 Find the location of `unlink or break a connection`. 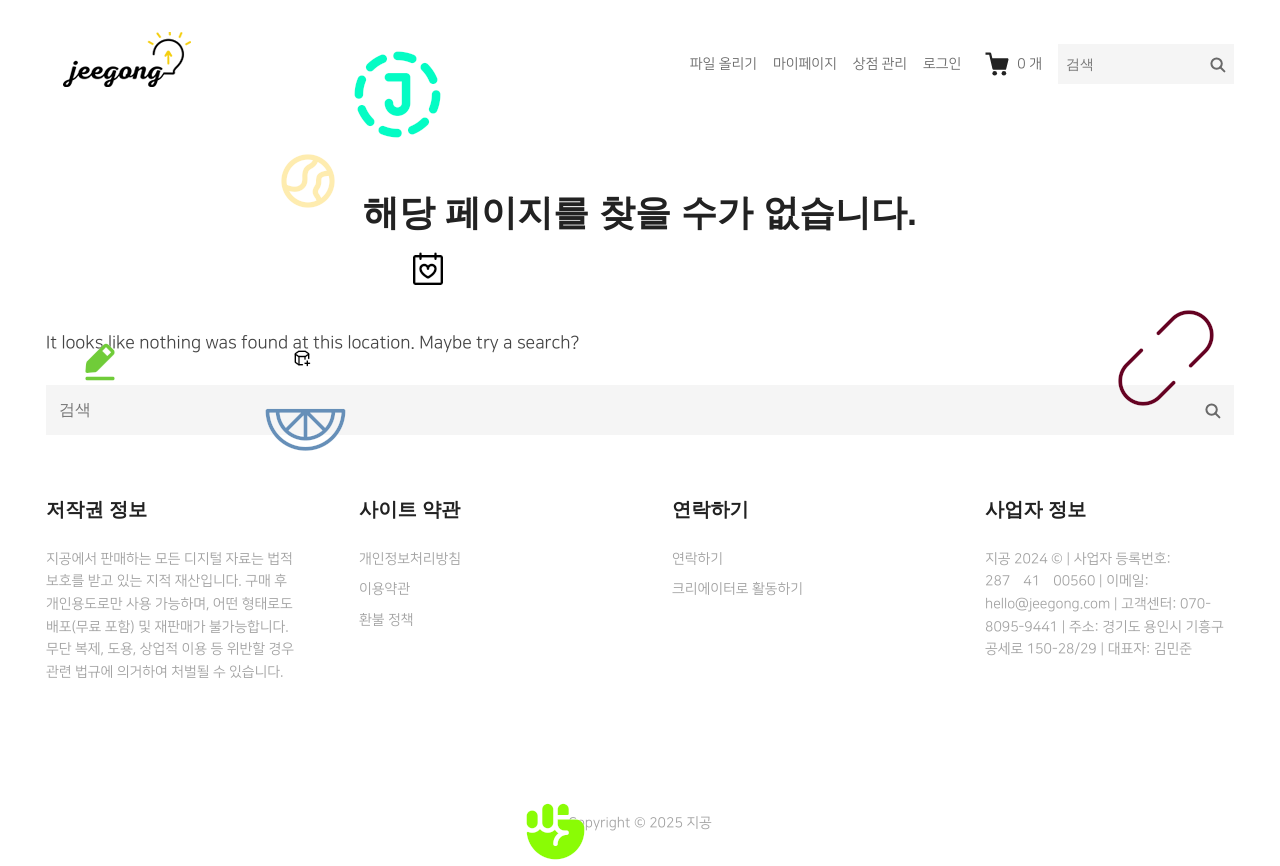

unlink or break a connection is located at coordinates (1166, 358).